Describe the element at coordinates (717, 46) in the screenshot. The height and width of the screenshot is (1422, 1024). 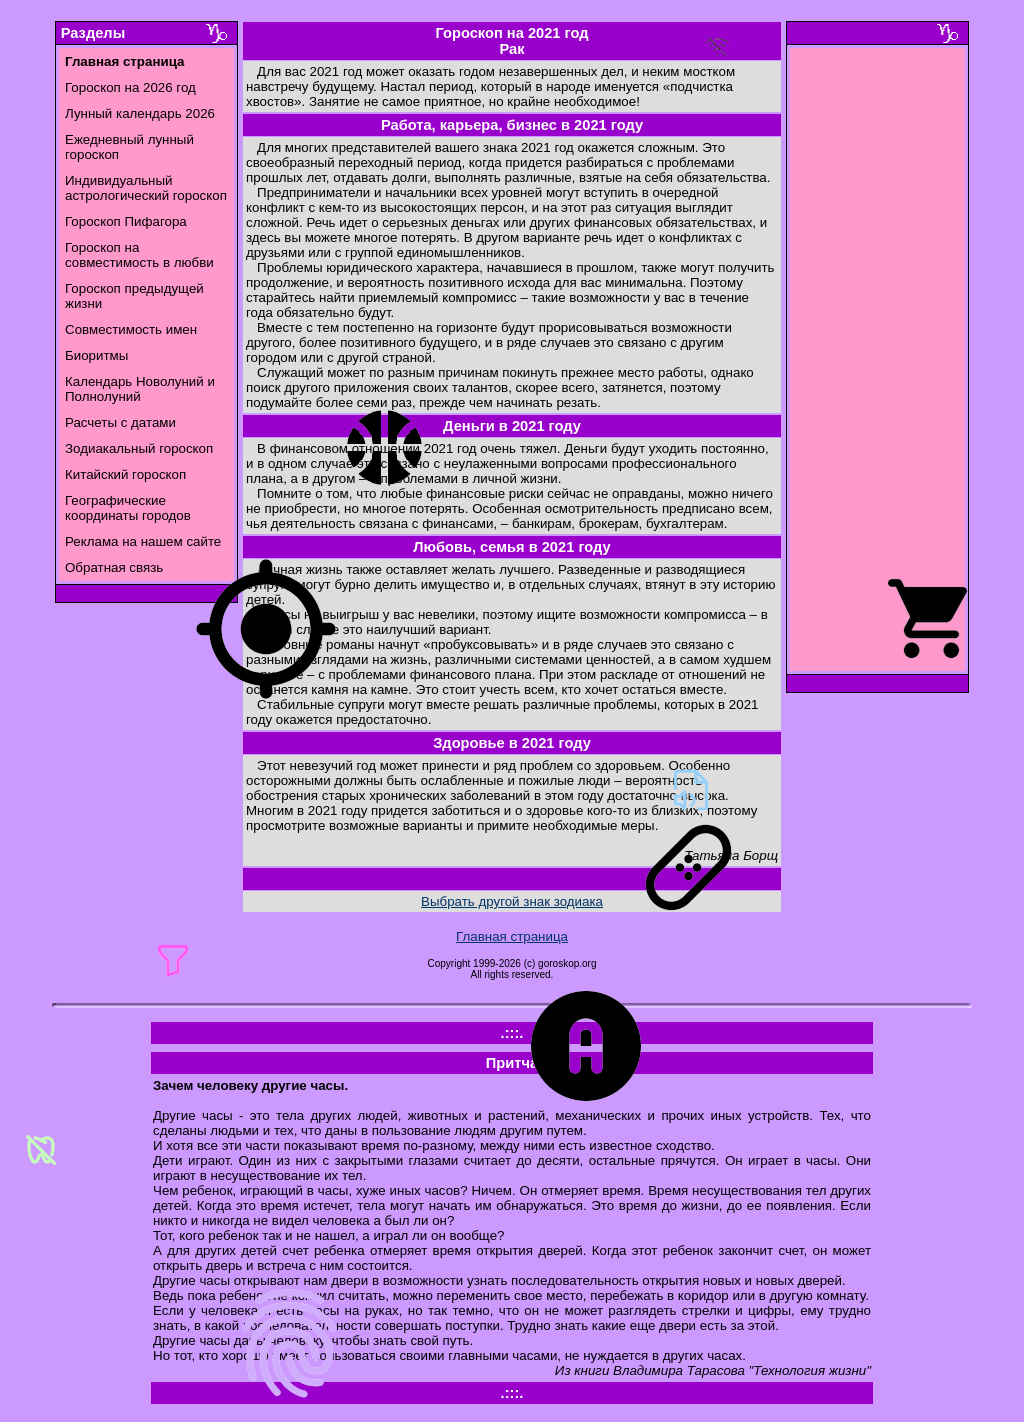
I see `indicates no wifi connection available` at that location.